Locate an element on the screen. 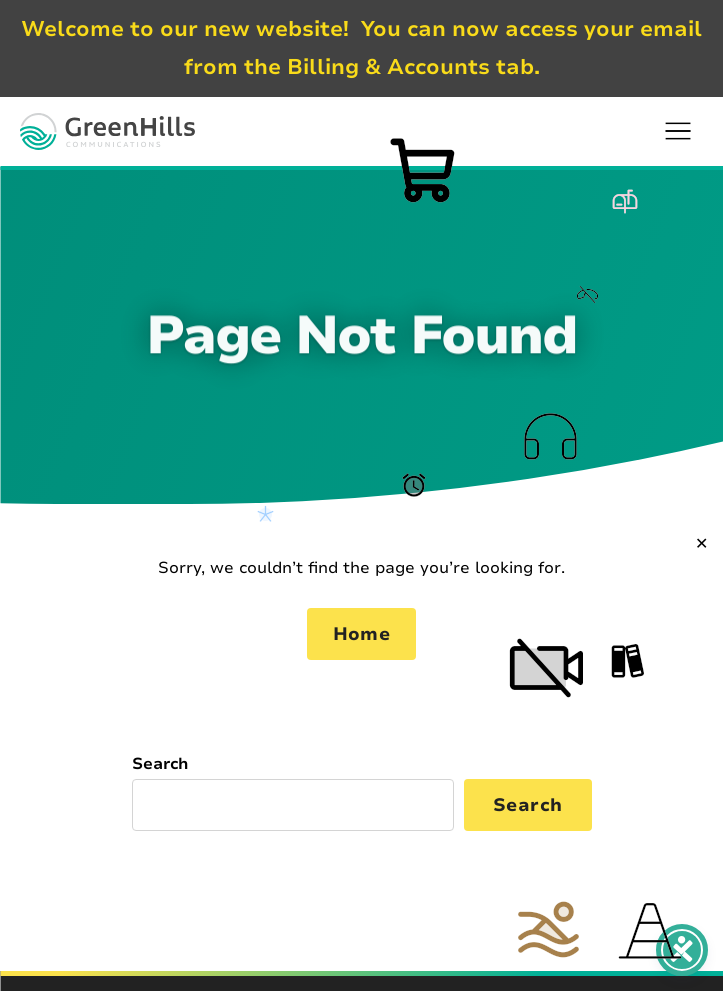 This screenshot has height=991, width=723. view your shopping cart is located at coordinates (423, 171).